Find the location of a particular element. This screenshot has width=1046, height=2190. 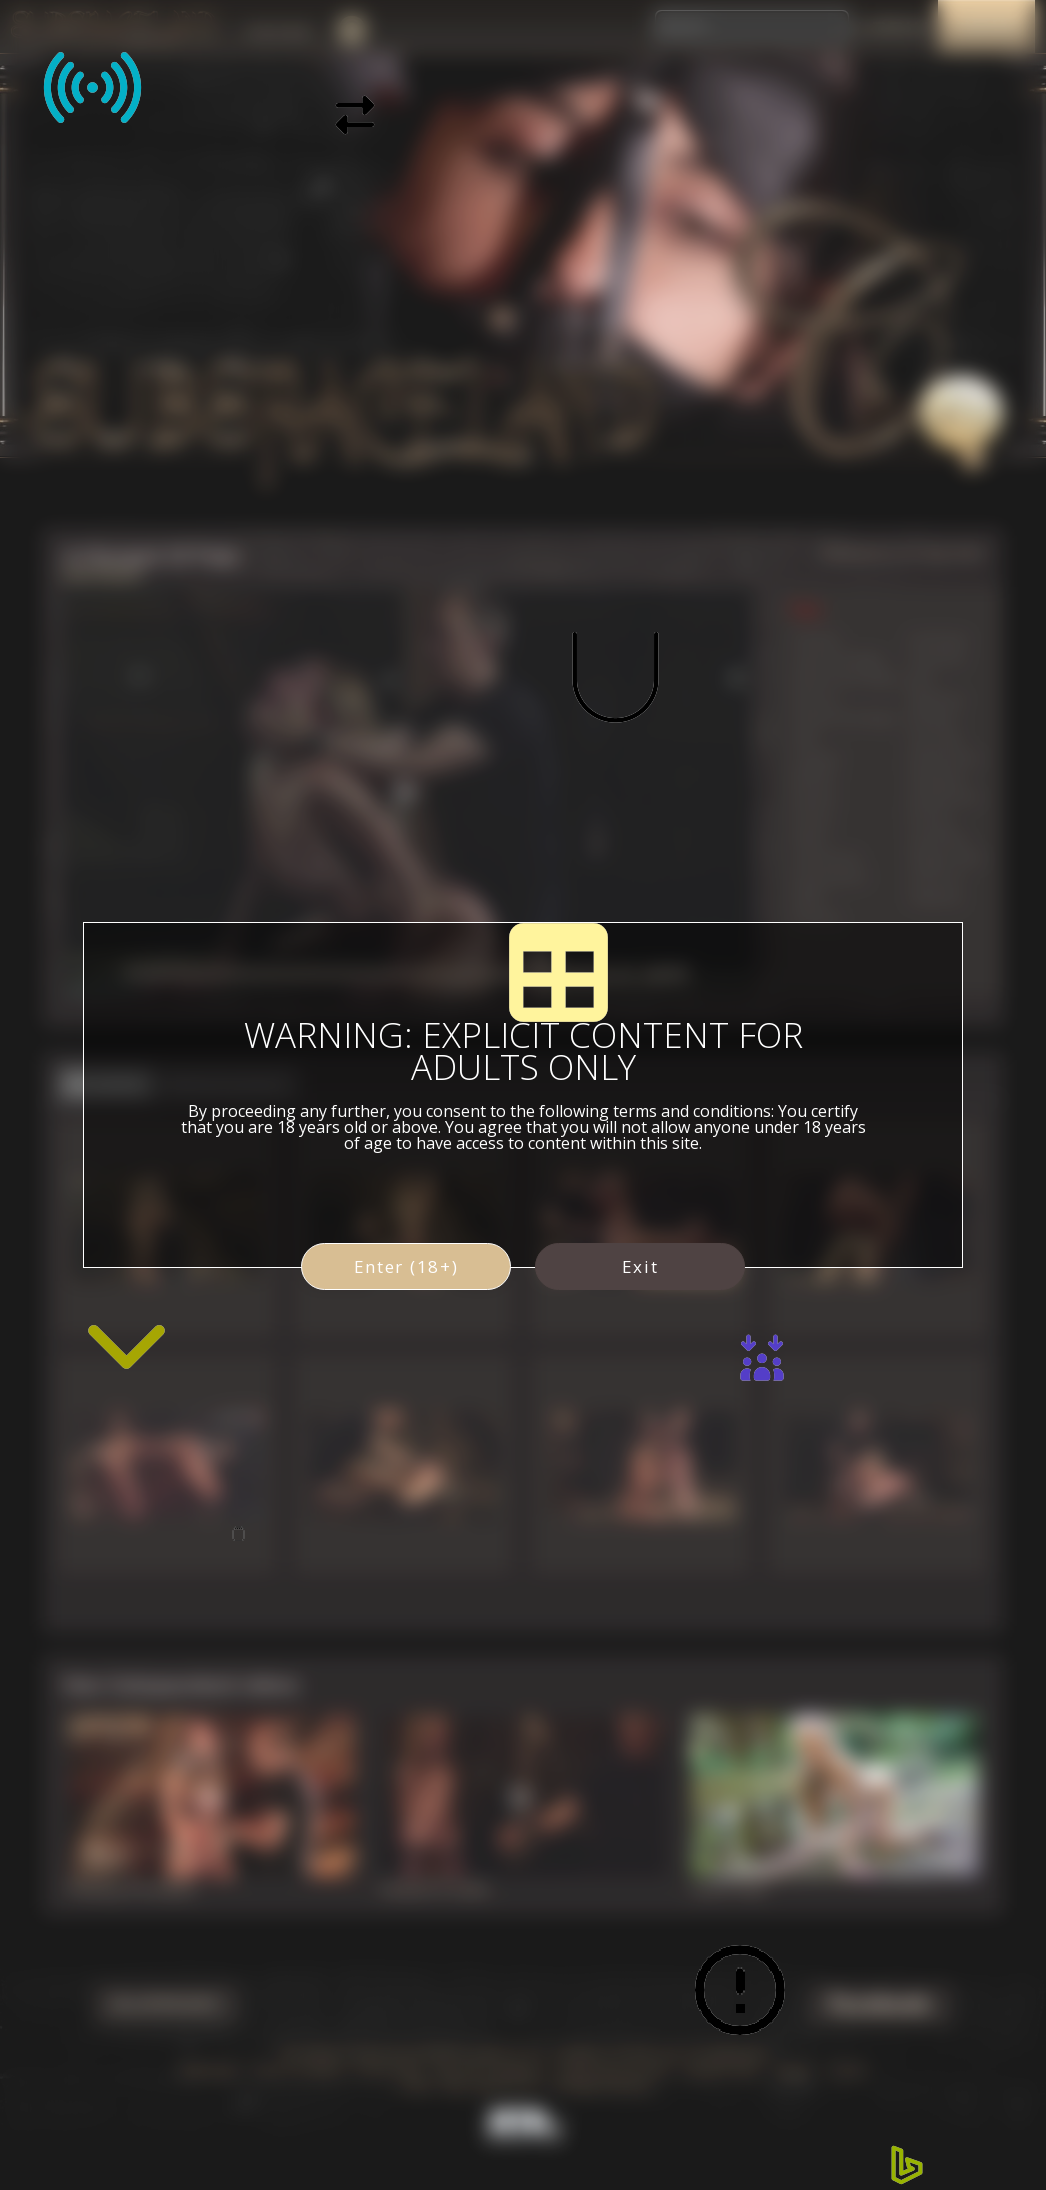

indicates an error or warning state is located at coordinates (740, 1990).